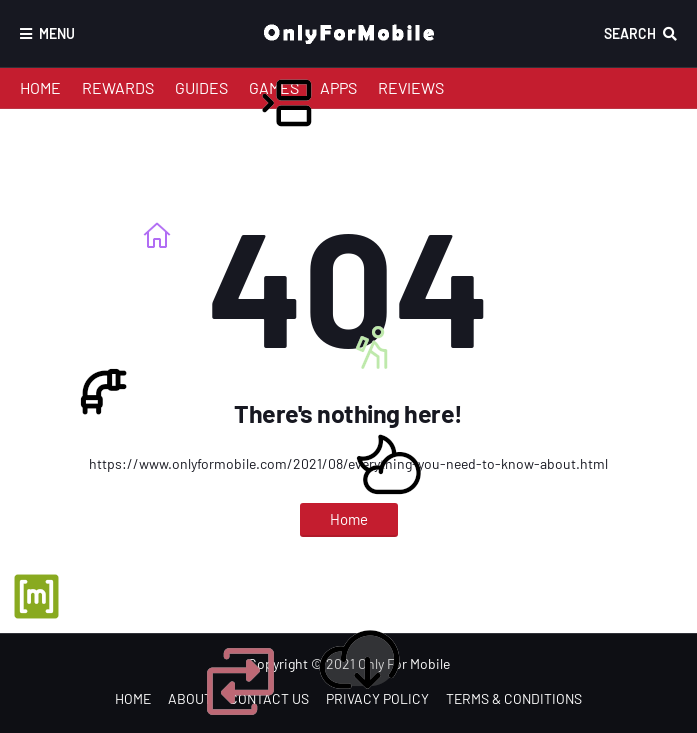 This screenshot has height=733, width=697. Describe the element at coordinates (373, 347) in the screenshot. I see `access hiking or trail activities` at that location.